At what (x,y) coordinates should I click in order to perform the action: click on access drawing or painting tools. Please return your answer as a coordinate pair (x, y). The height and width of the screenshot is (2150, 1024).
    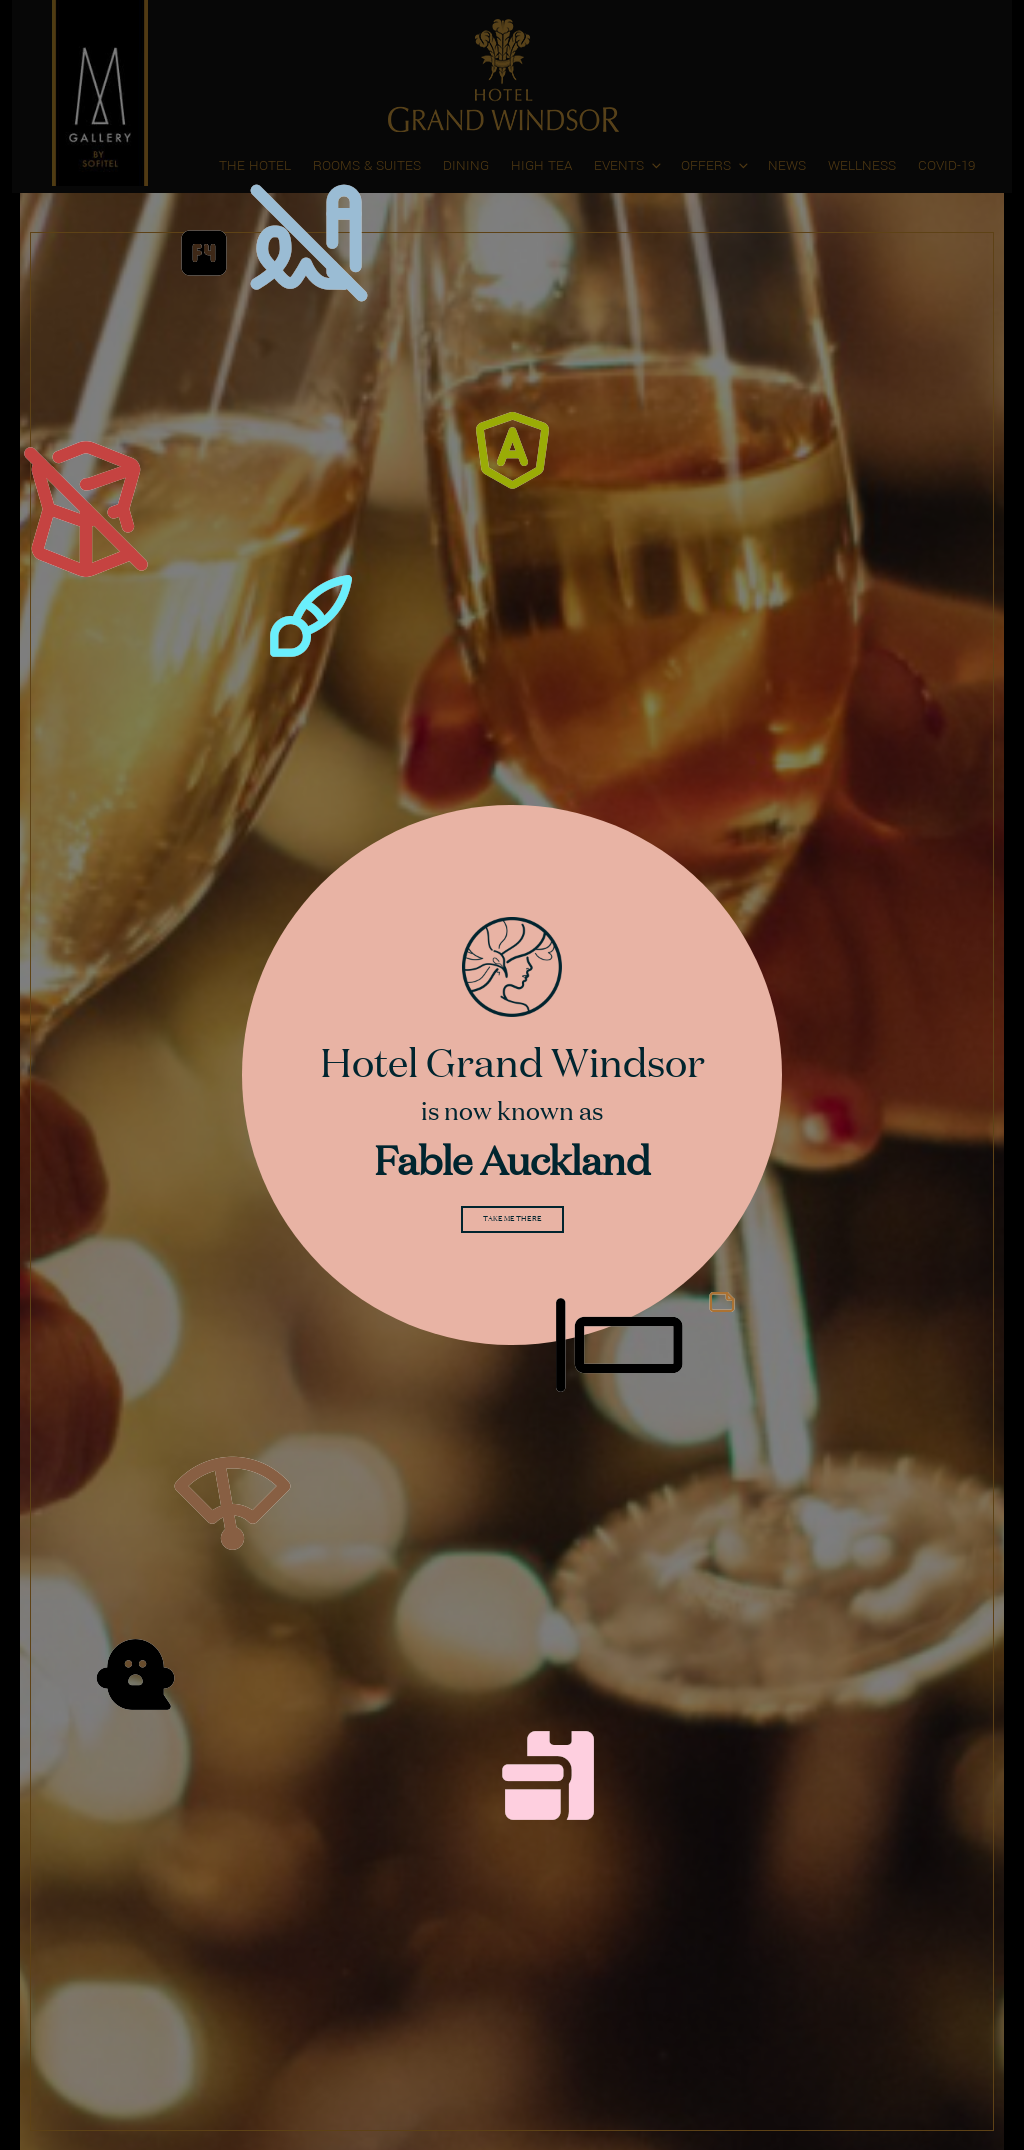
    Looking at the image, I should click on (311, 616).